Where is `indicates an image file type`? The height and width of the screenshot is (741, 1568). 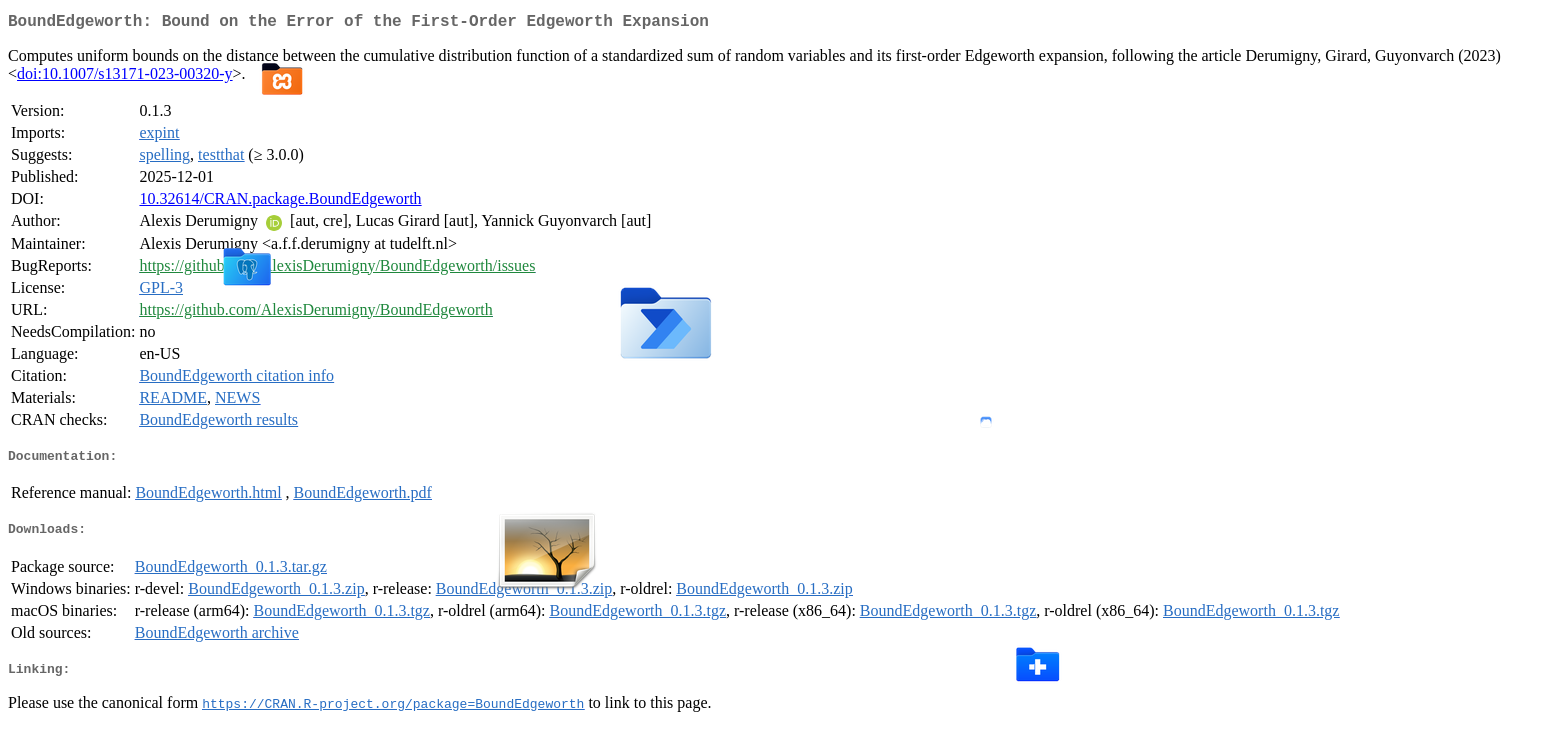 indicates an image file type is located at coordinates (547, 553).